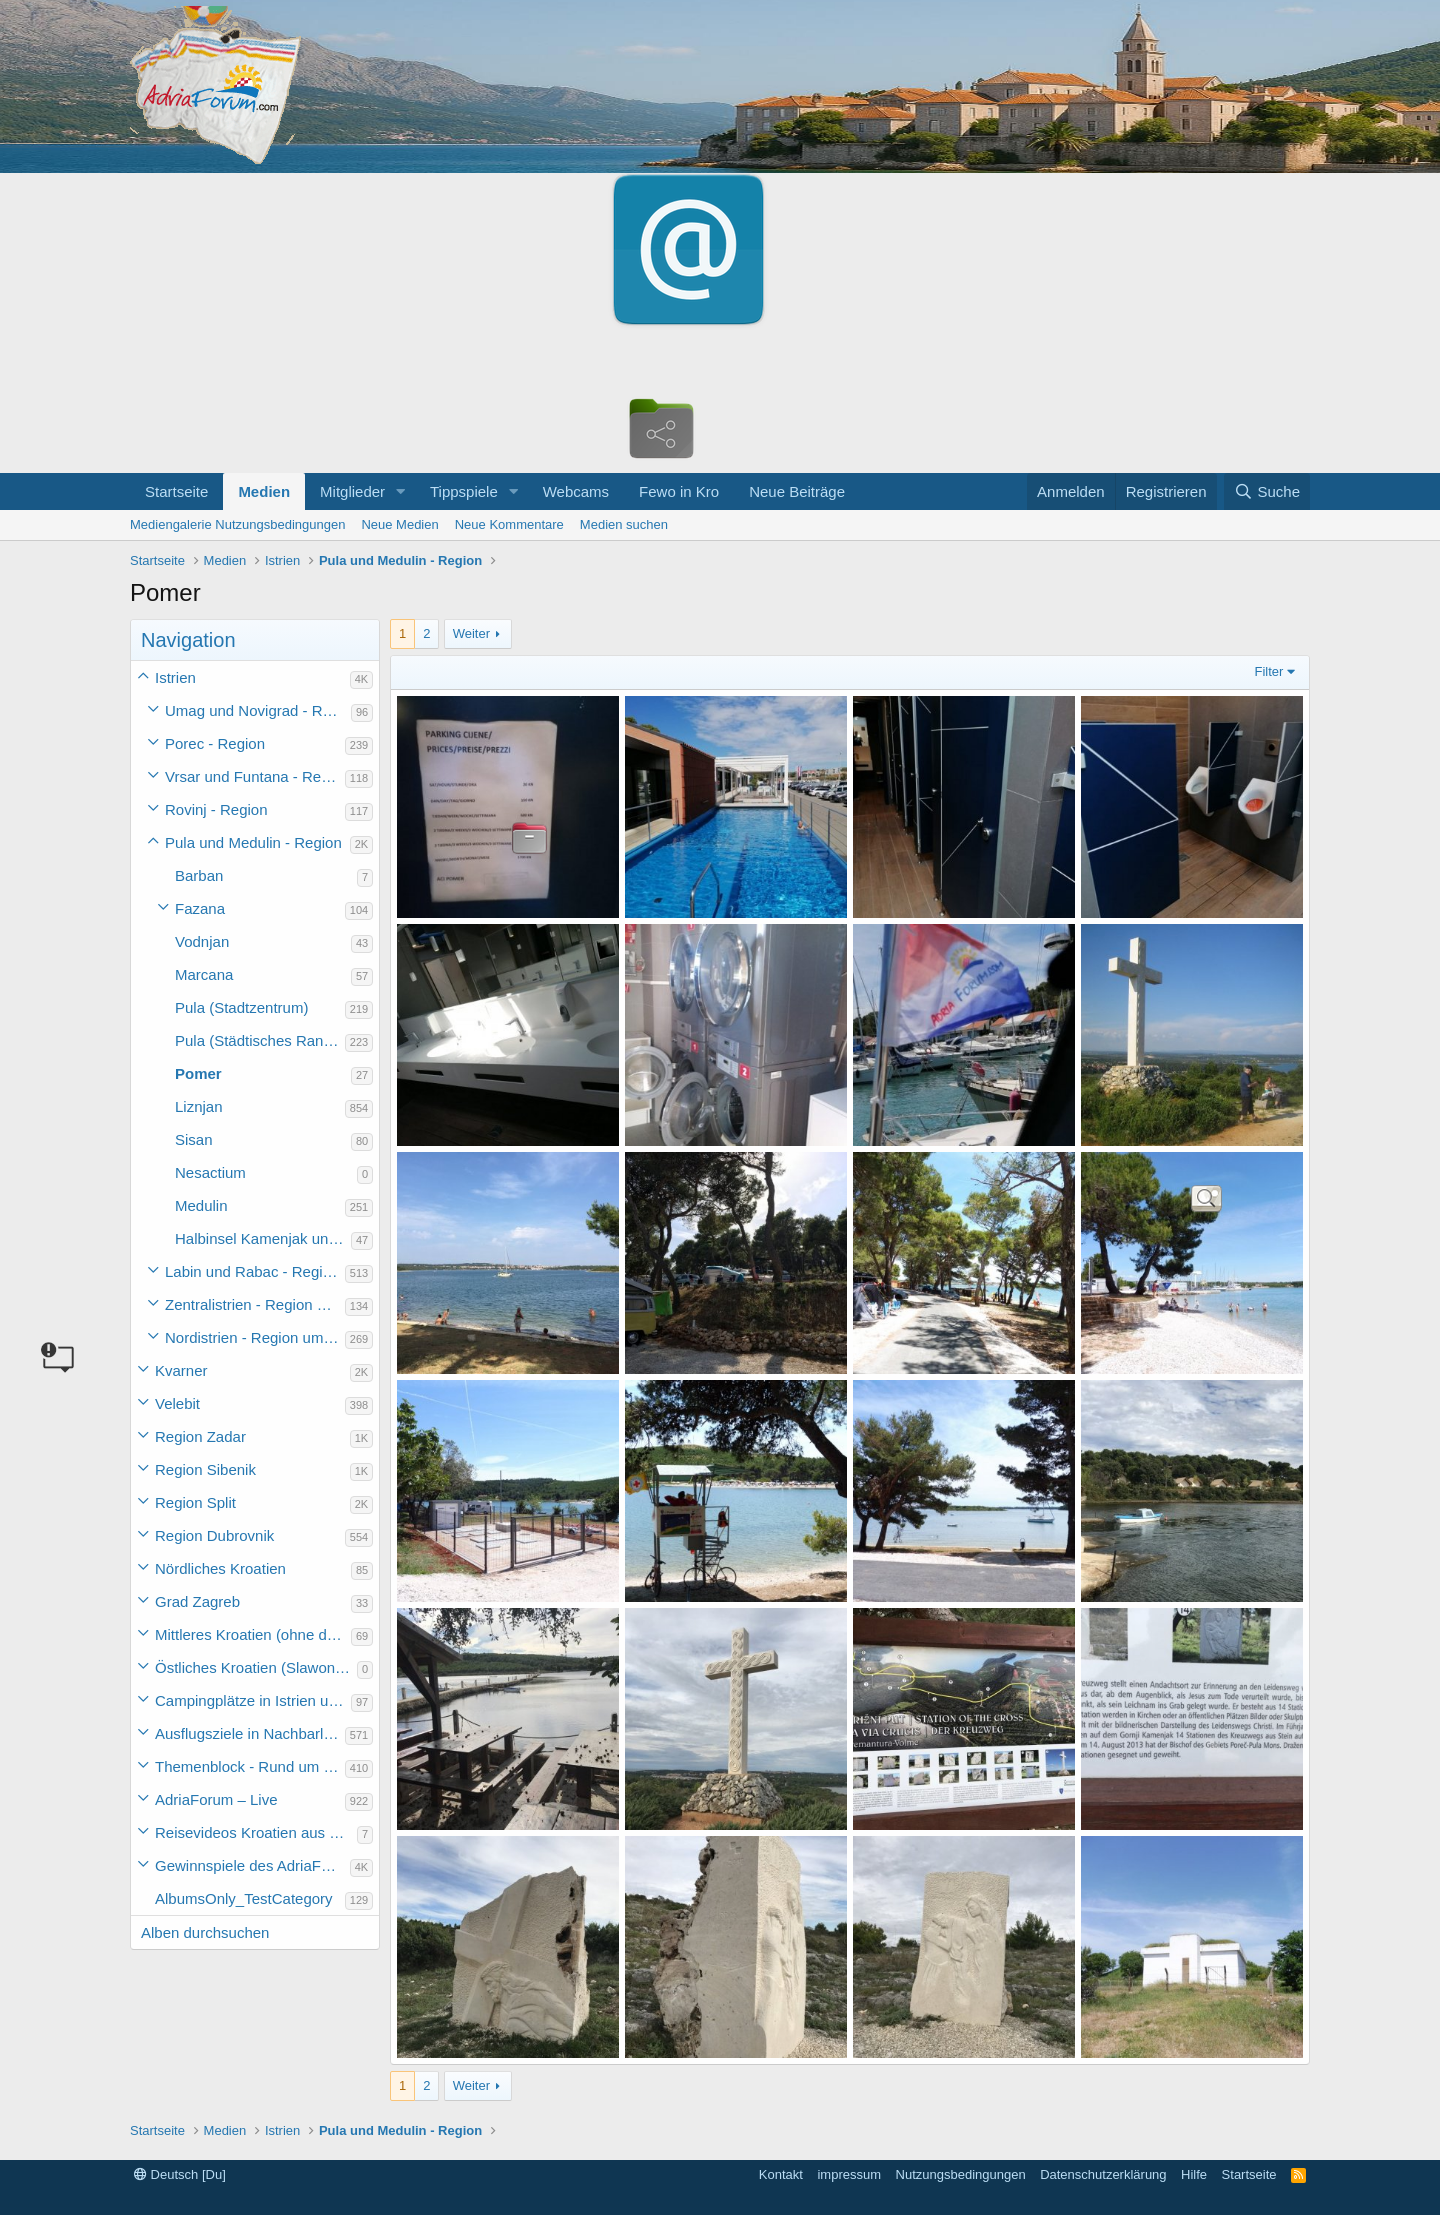  Describe the element at coordinates (688, 249) in the screenshot. I see `access online accounts settings` at that location.